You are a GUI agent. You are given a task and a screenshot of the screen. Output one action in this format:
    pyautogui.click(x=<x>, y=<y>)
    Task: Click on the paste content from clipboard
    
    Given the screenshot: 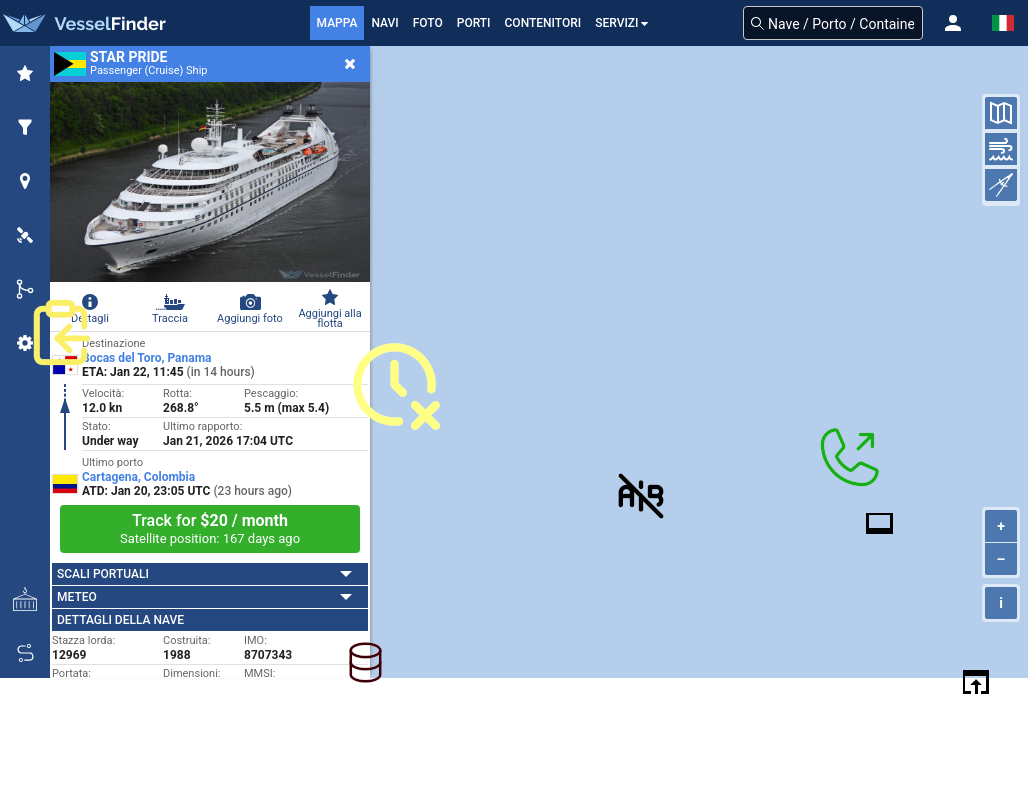 What is the action you would take?
    pyautogui.click(x=60, y=332)
    